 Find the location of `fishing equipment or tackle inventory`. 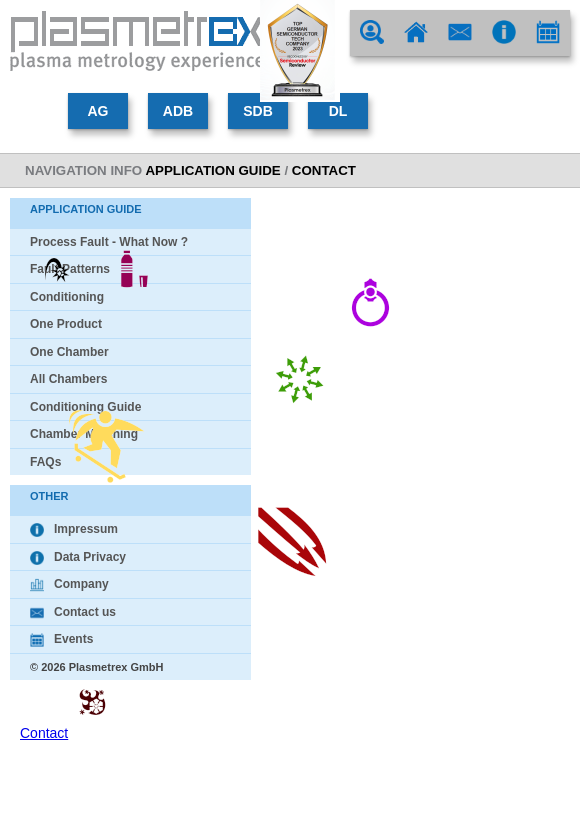

fishing equipment or tackle inventory is located at coordinates (291, 541).